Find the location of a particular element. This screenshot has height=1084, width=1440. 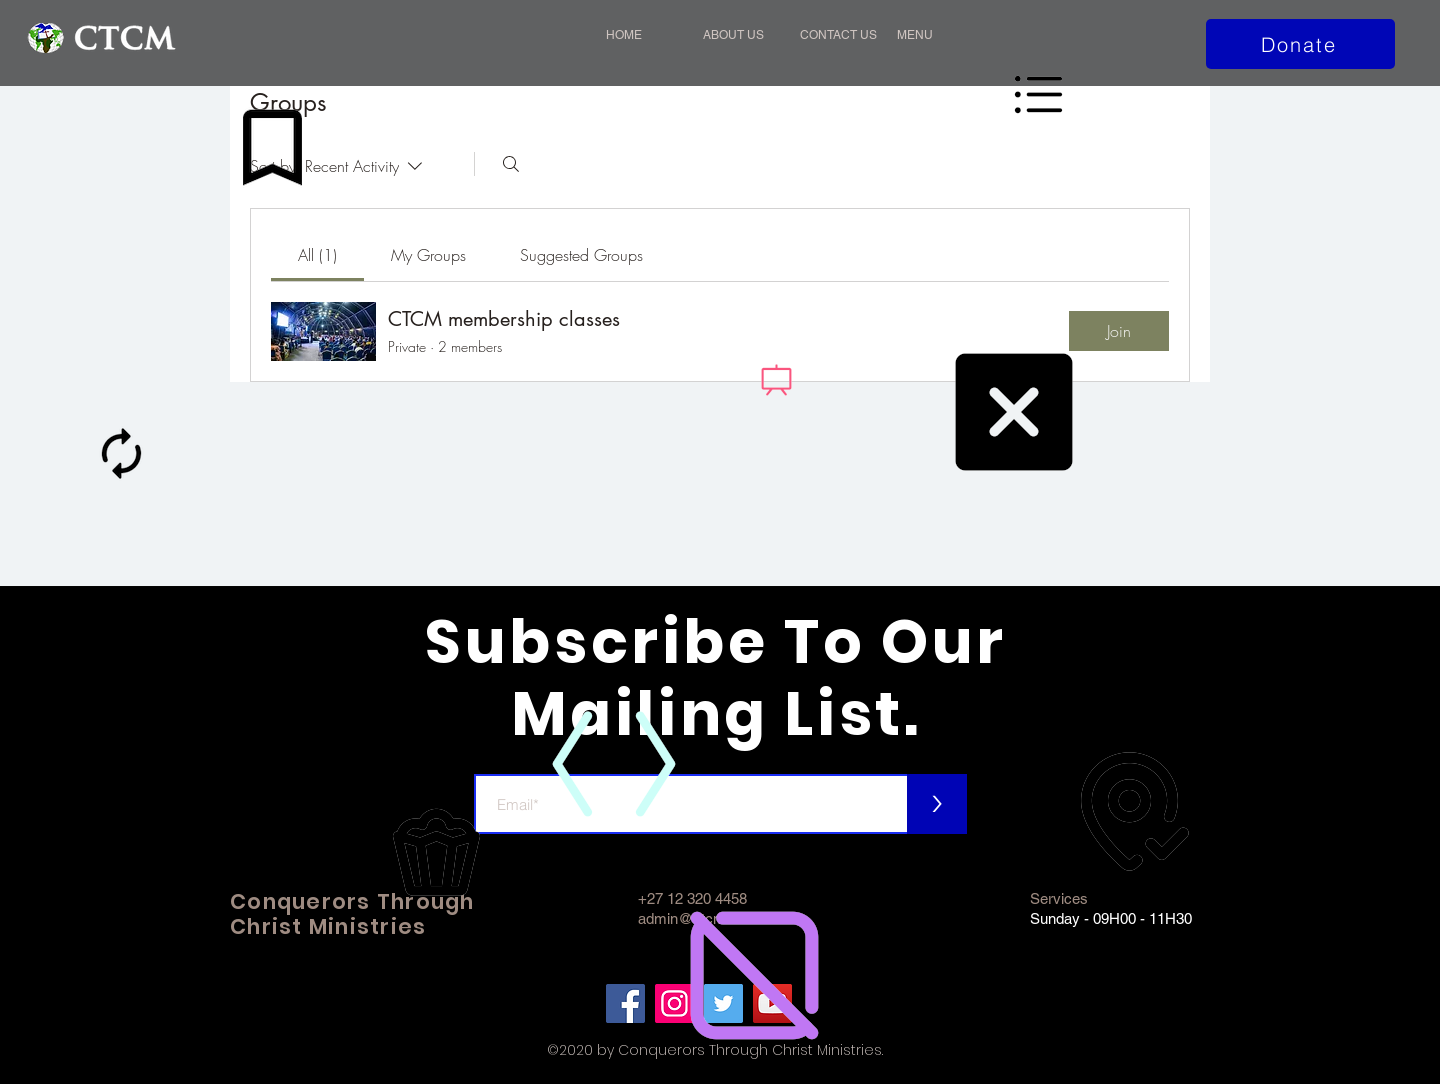

tumble dry not recommended is located at coordinates (754, 975).